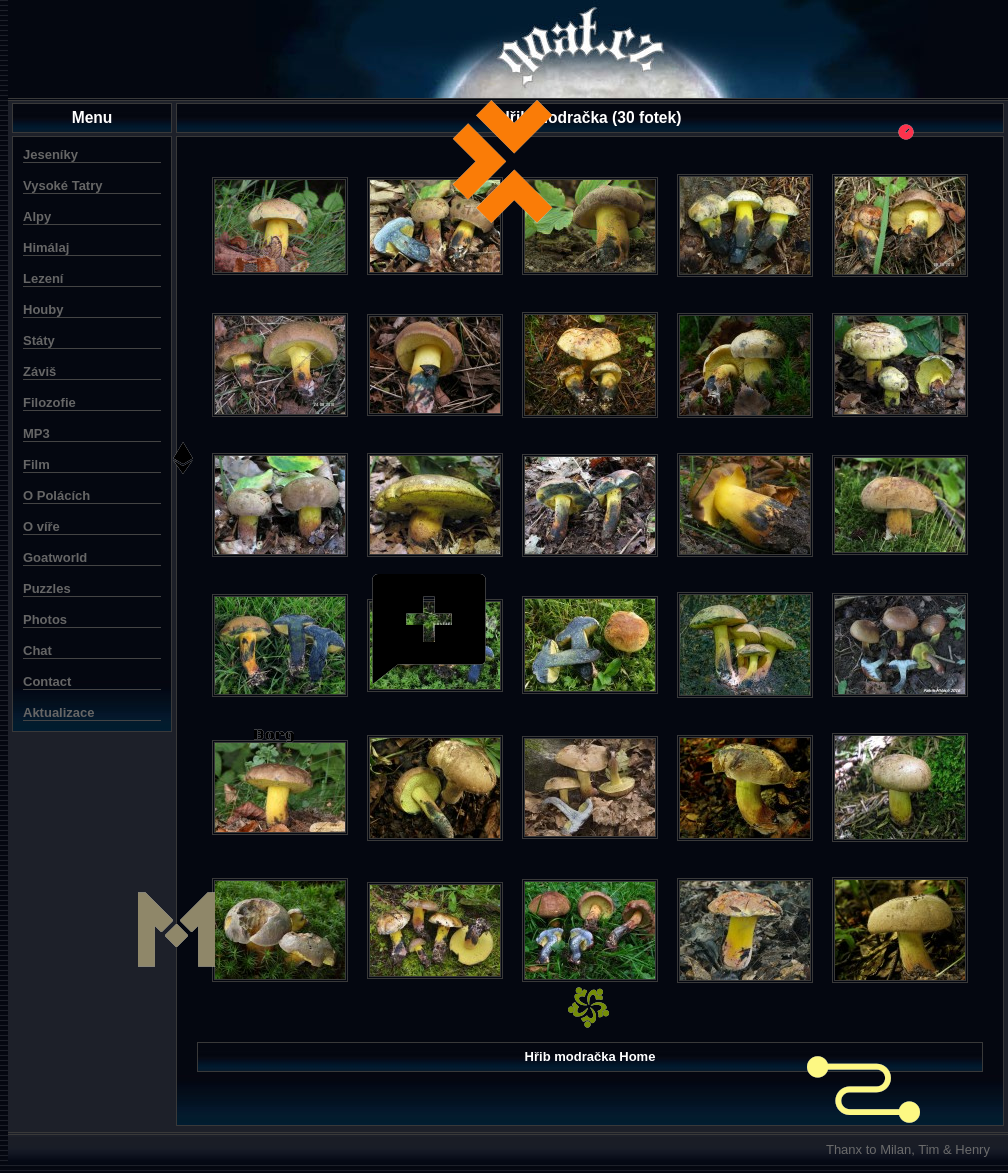 The image size is (1008, 1173). What do you see at coordinates (588, 1007) in the screenshot?
I see `almalinux operating system logo` at bounding box center [588, 1007].